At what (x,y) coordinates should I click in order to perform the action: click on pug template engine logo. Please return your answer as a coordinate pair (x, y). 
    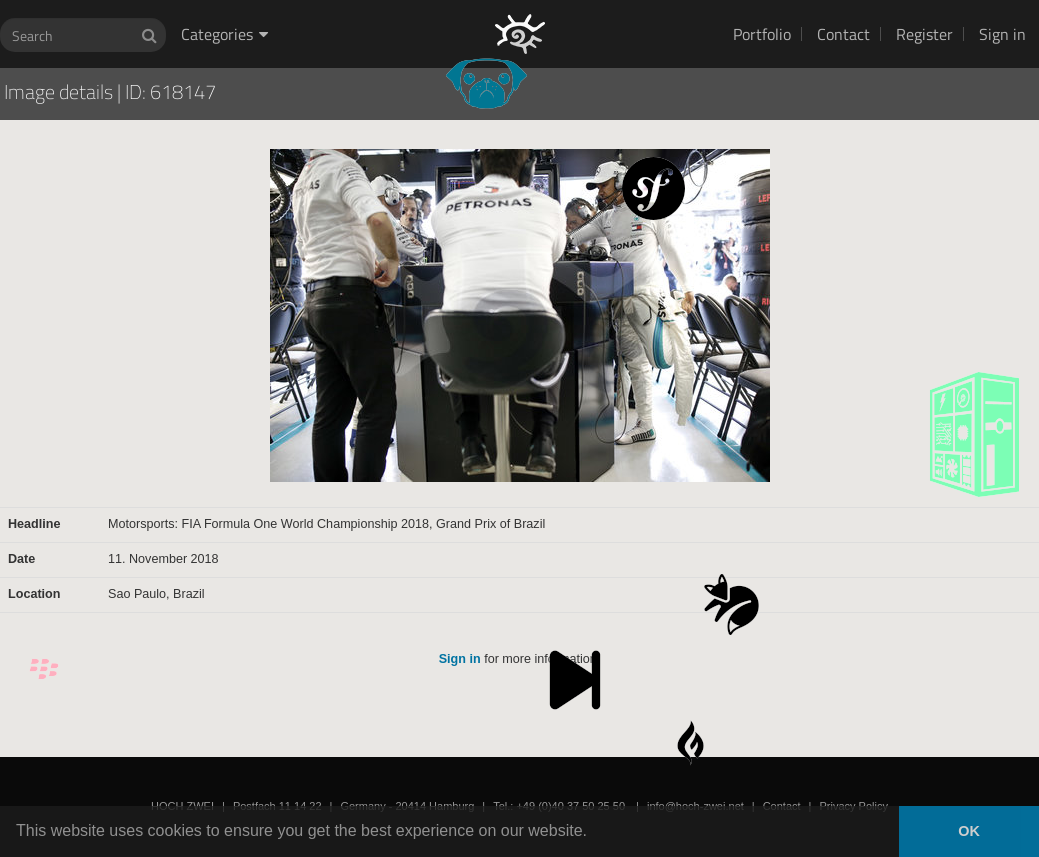
    Looking at the image, I should click on (486, 83).